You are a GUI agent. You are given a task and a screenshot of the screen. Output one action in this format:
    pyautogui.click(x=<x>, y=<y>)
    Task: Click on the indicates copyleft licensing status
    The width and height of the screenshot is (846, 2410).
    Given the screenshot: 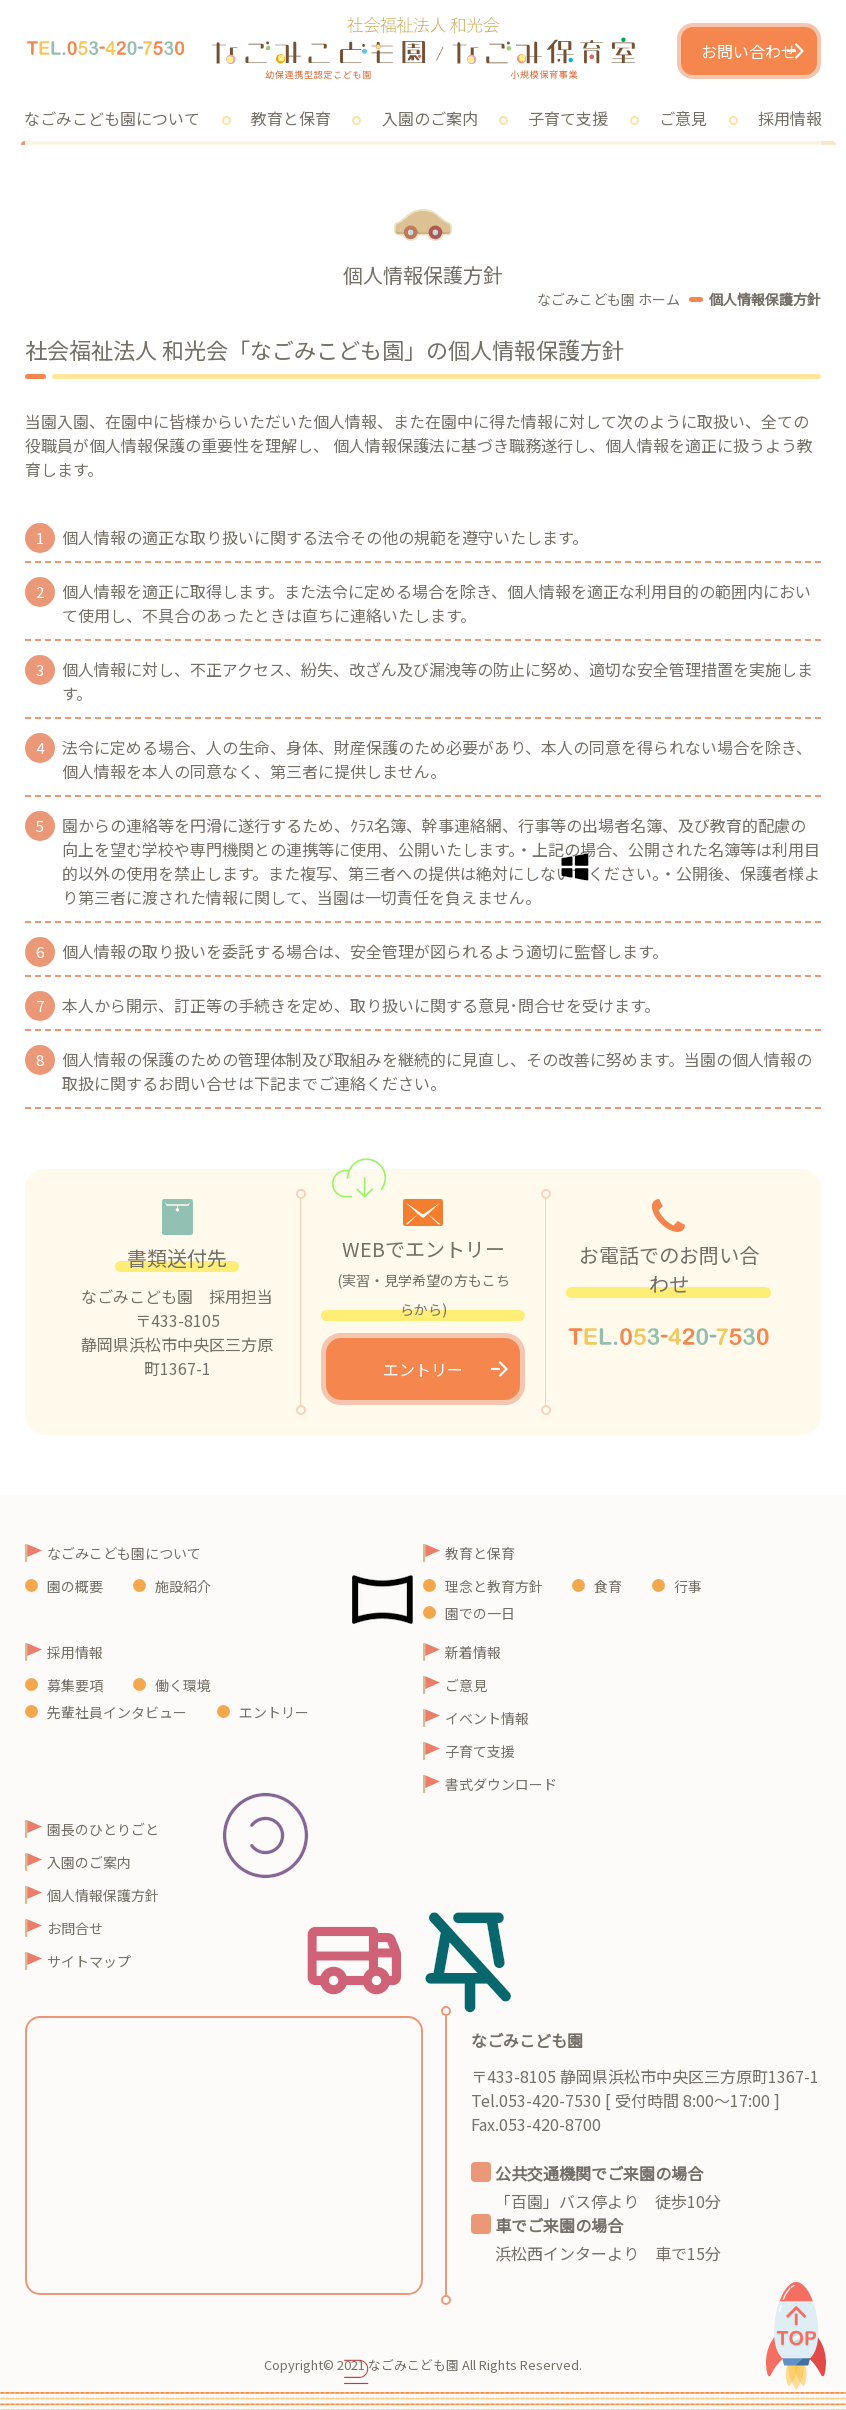 What is the action you would take?
    pyautogui.click(x=265, y=1835)
    